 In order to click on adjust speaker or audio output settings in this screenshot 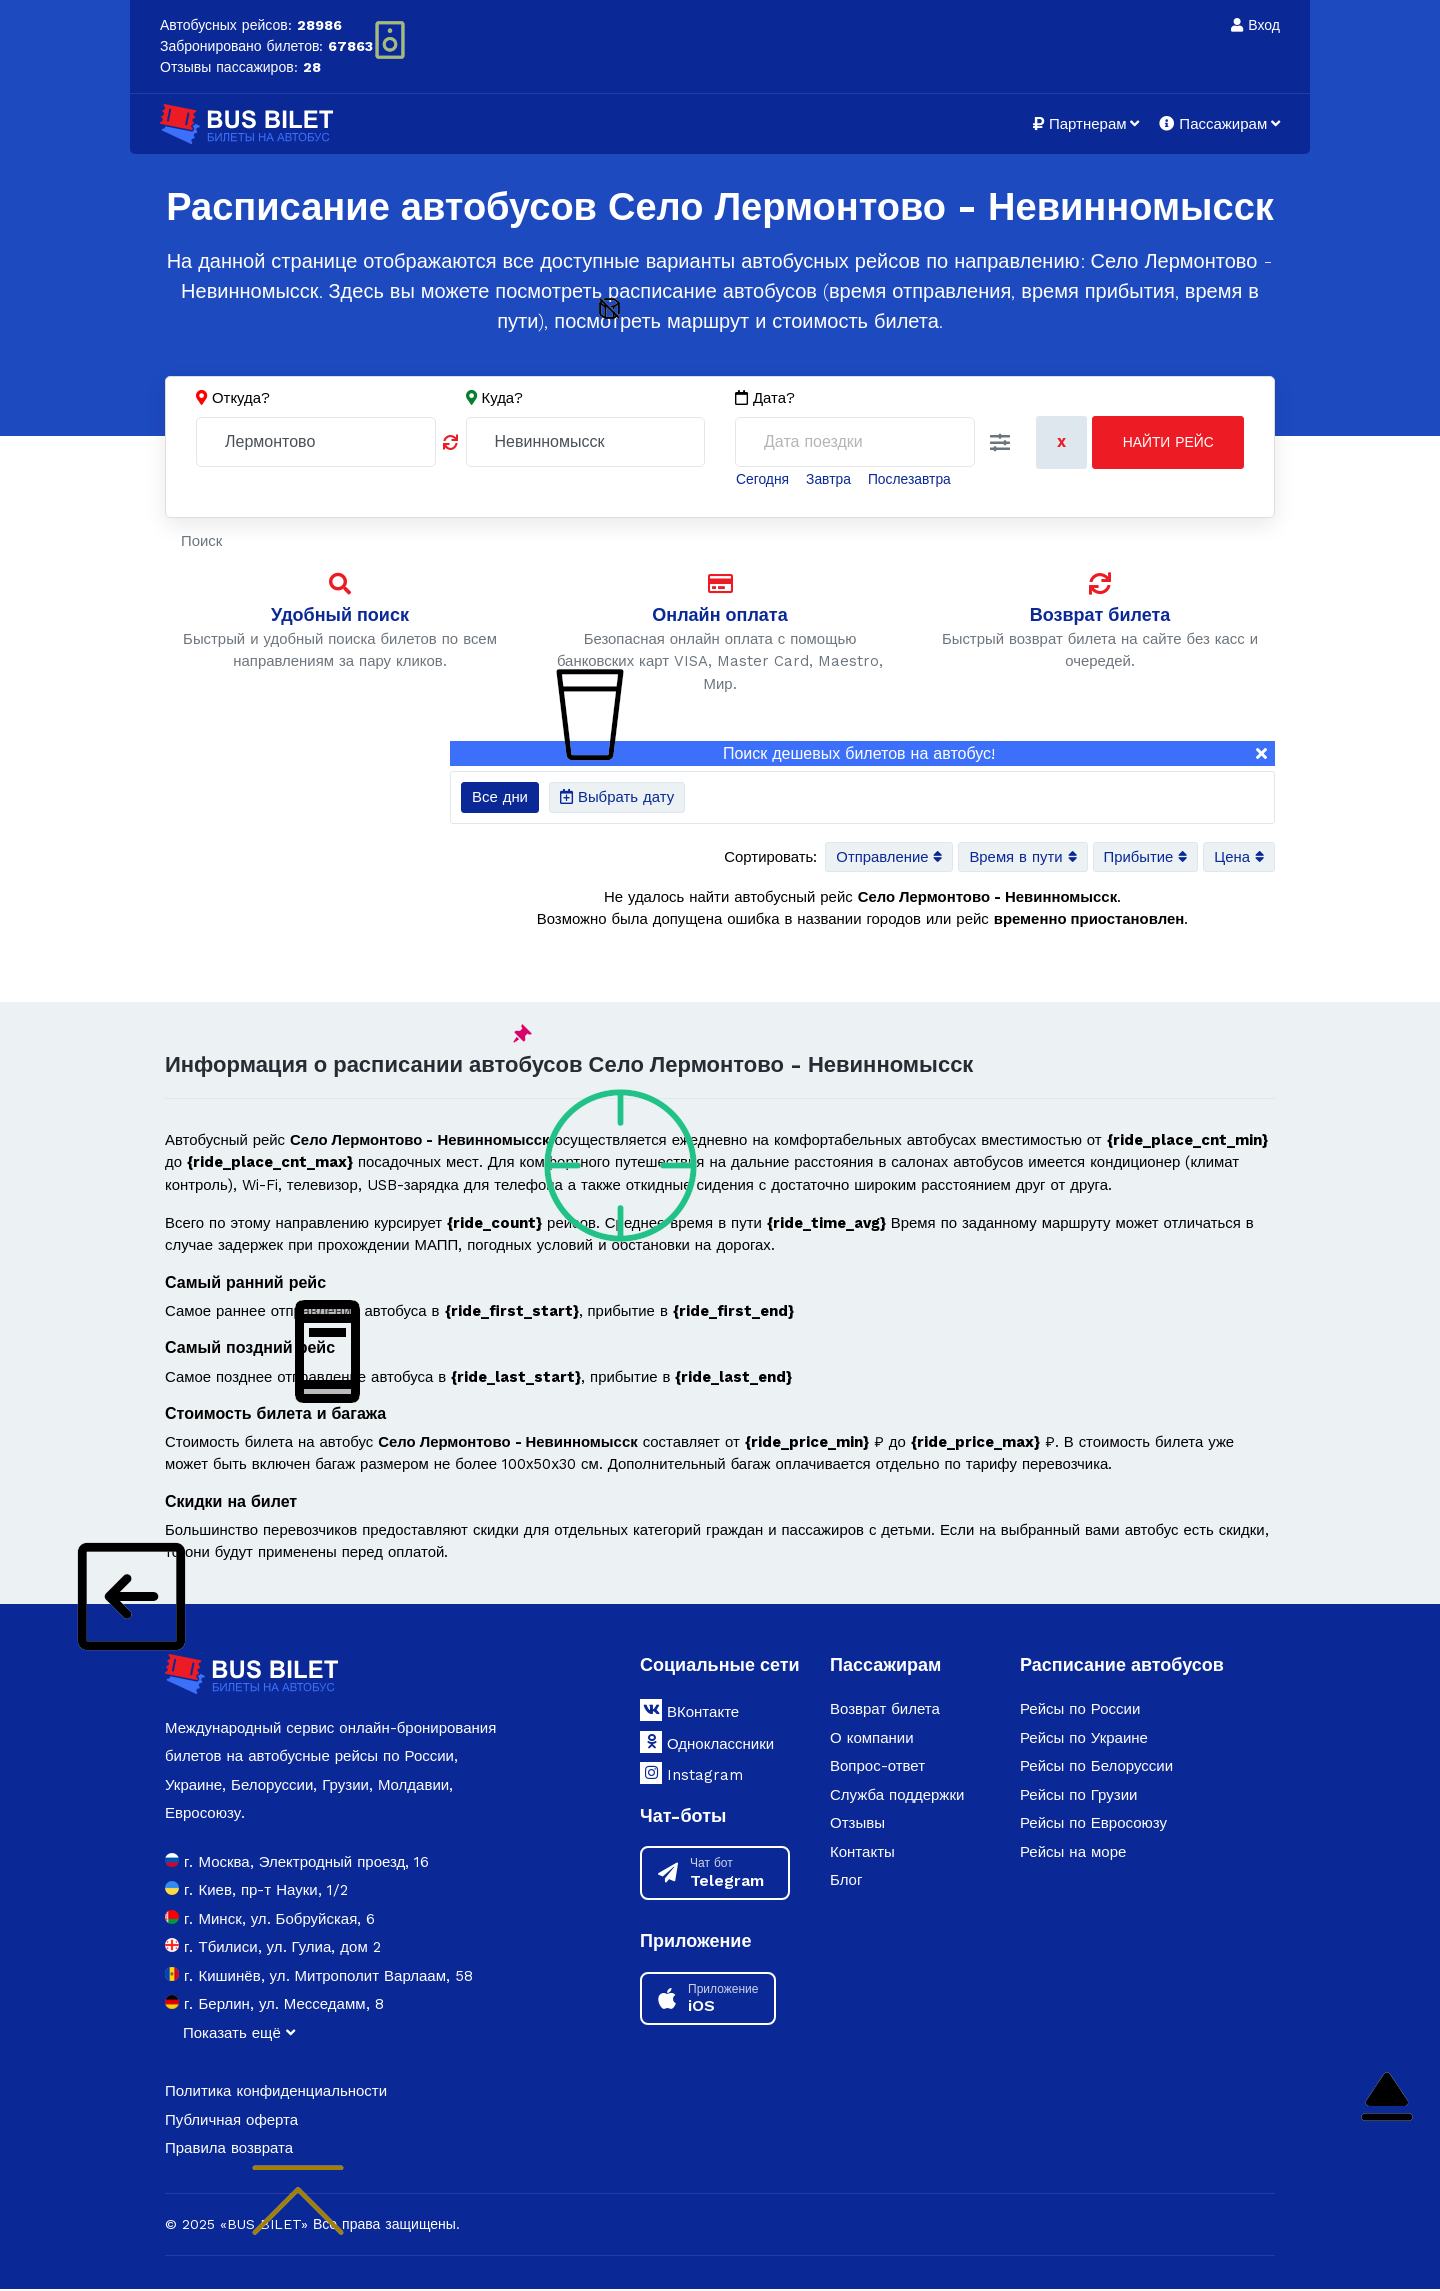, I will do `click(390, 40)`.